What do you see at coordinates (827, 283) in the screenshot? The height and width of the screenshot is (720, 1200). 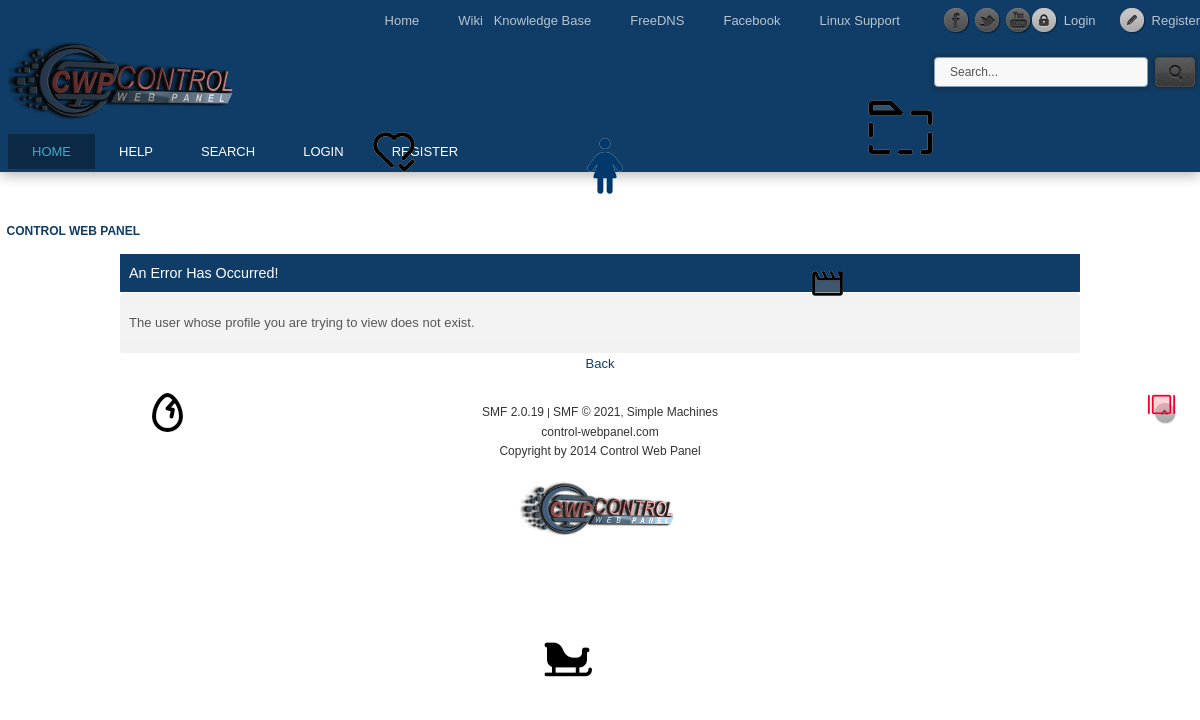 I see `access movies or video content` at bounding box center [827, 283].